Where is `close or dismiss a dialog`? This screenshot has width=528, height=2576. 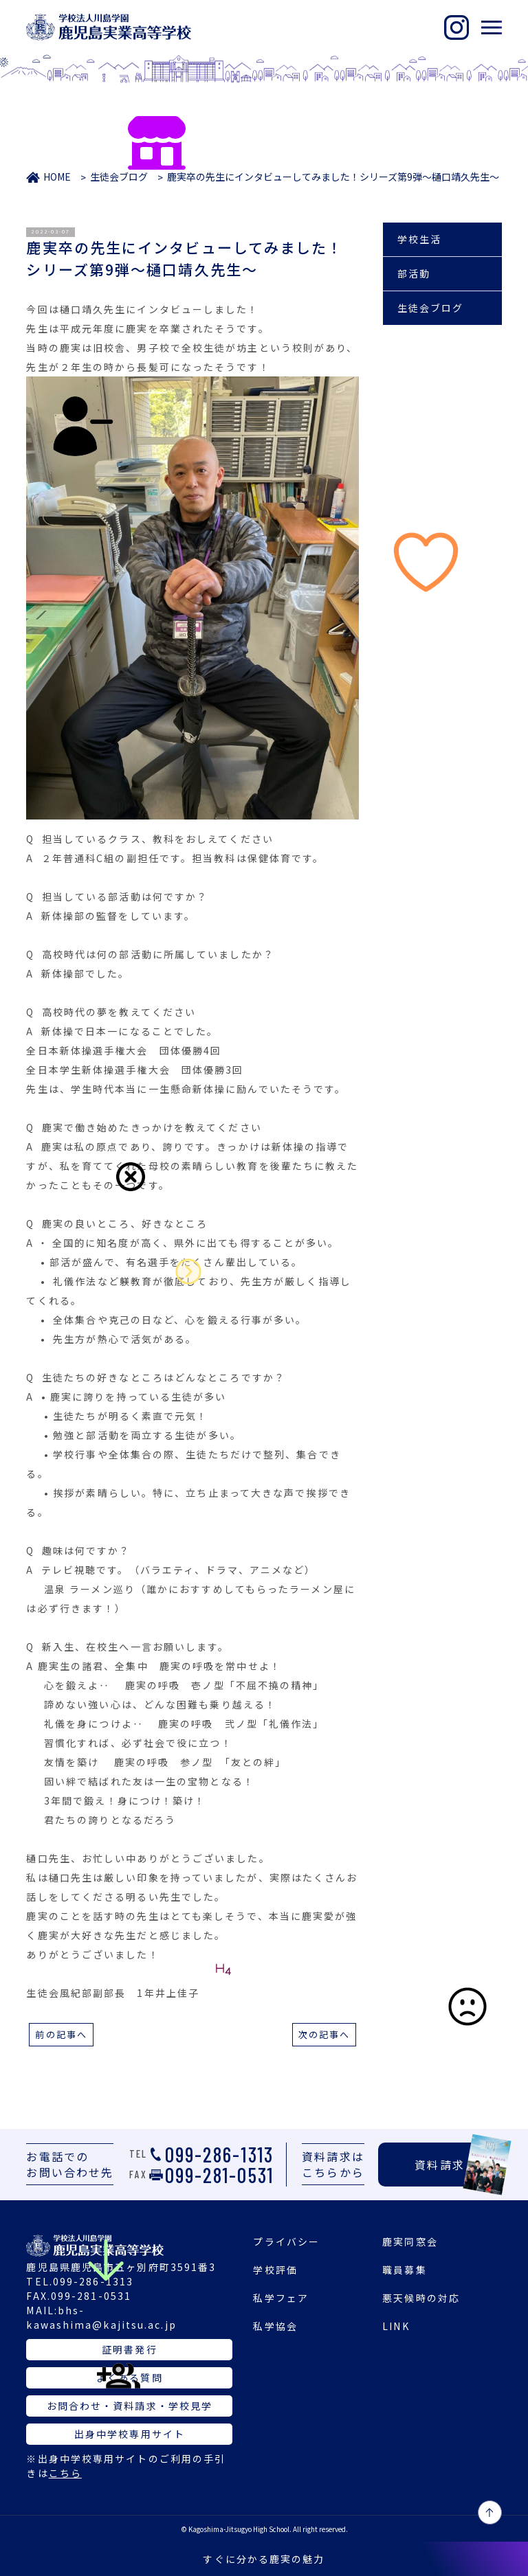
close or dismiss a dialog is located at coordinates (131, 1177).